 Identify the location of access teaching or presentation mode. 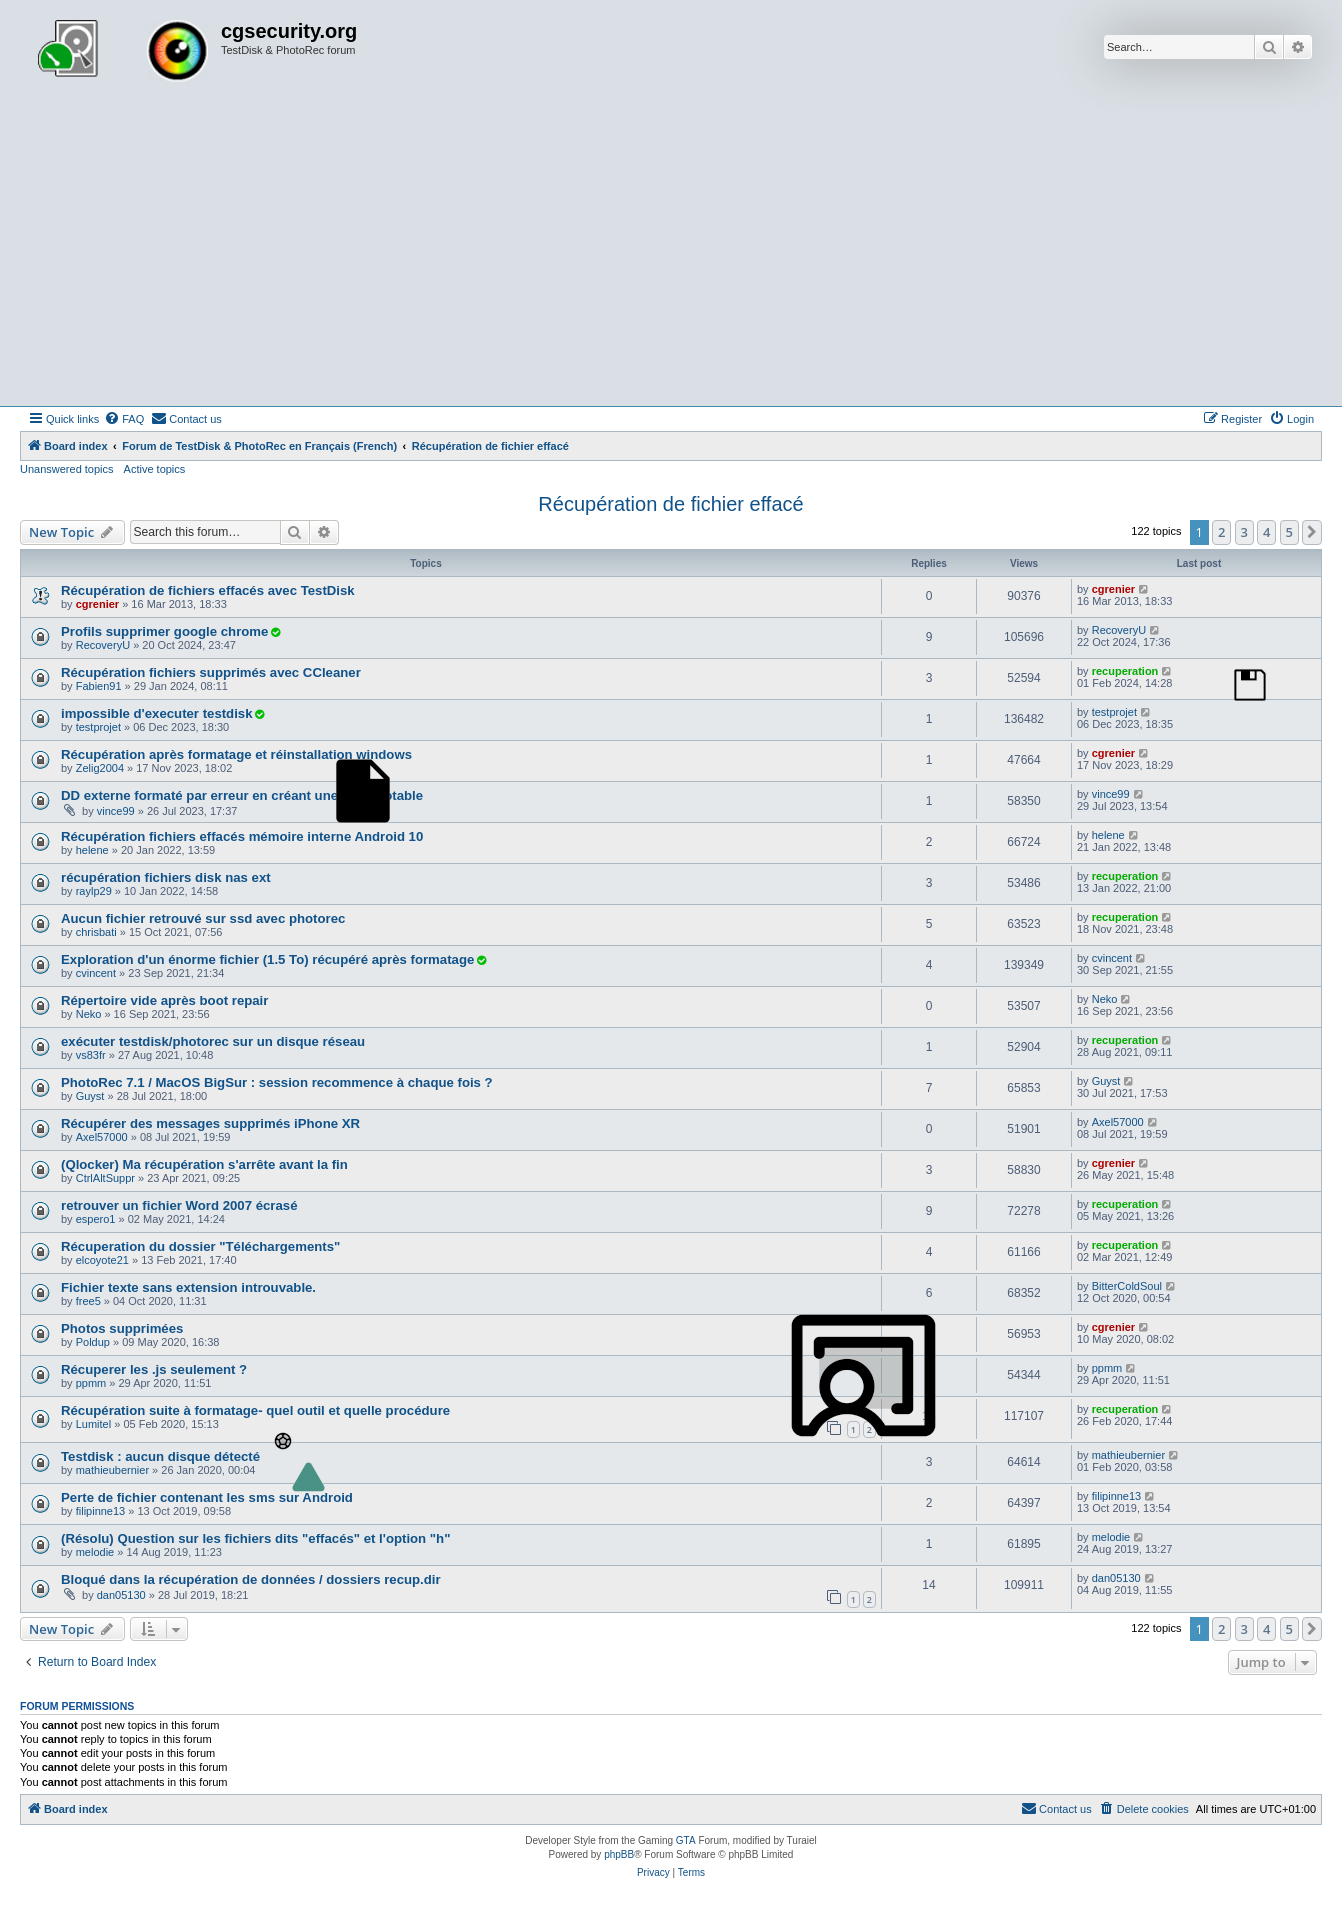
(863, 1375).